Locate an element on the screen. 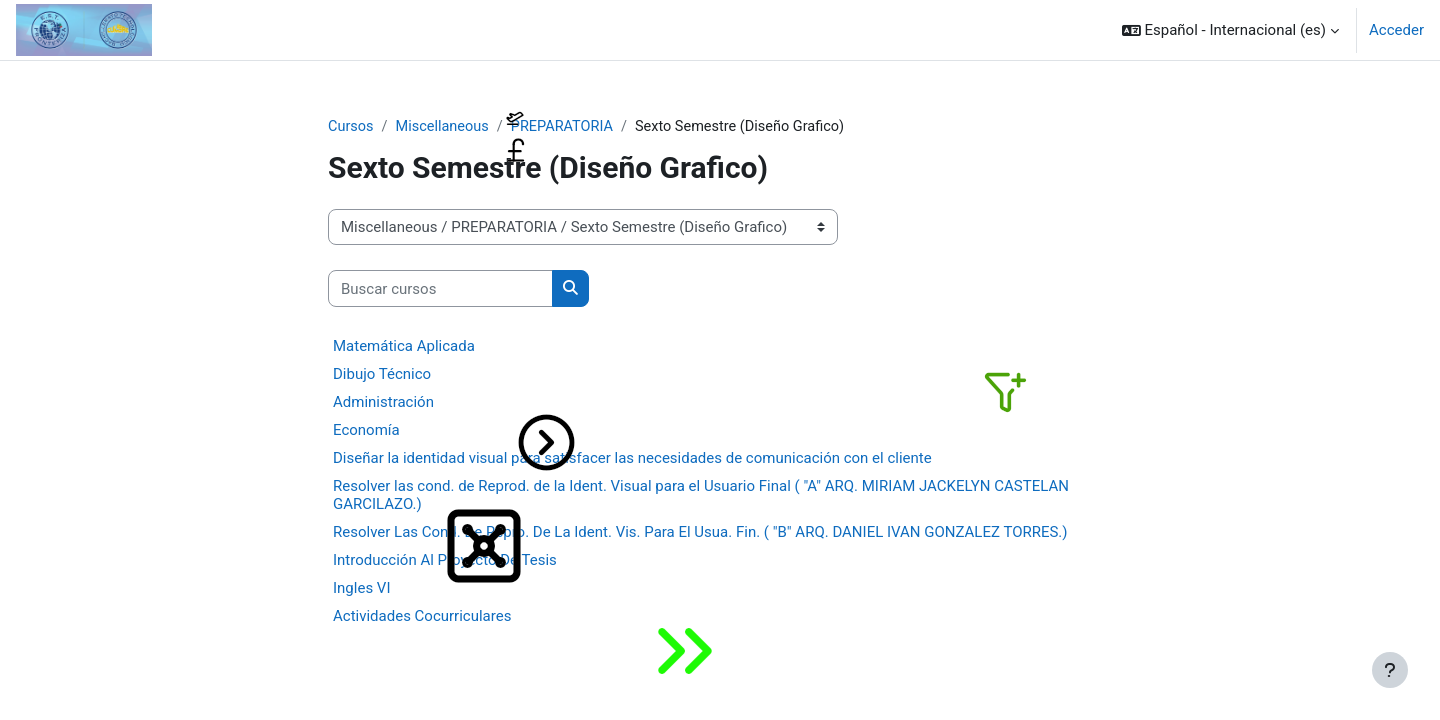 This screenshot has height=720, width=1440. view pricing in British pounds is located at coordinates (516, 150).